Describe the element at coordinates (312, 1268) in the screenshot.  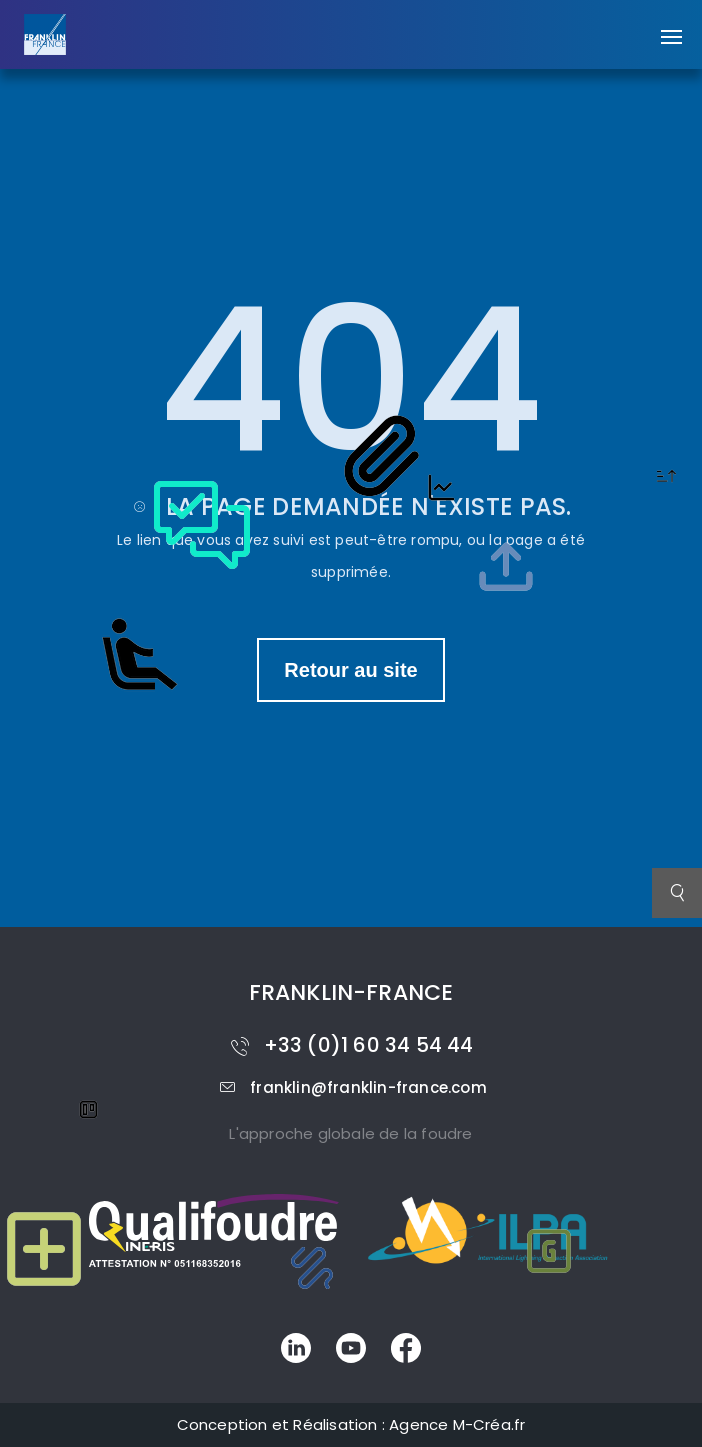
I see `access freehand drawing or annotation tools` at that location.